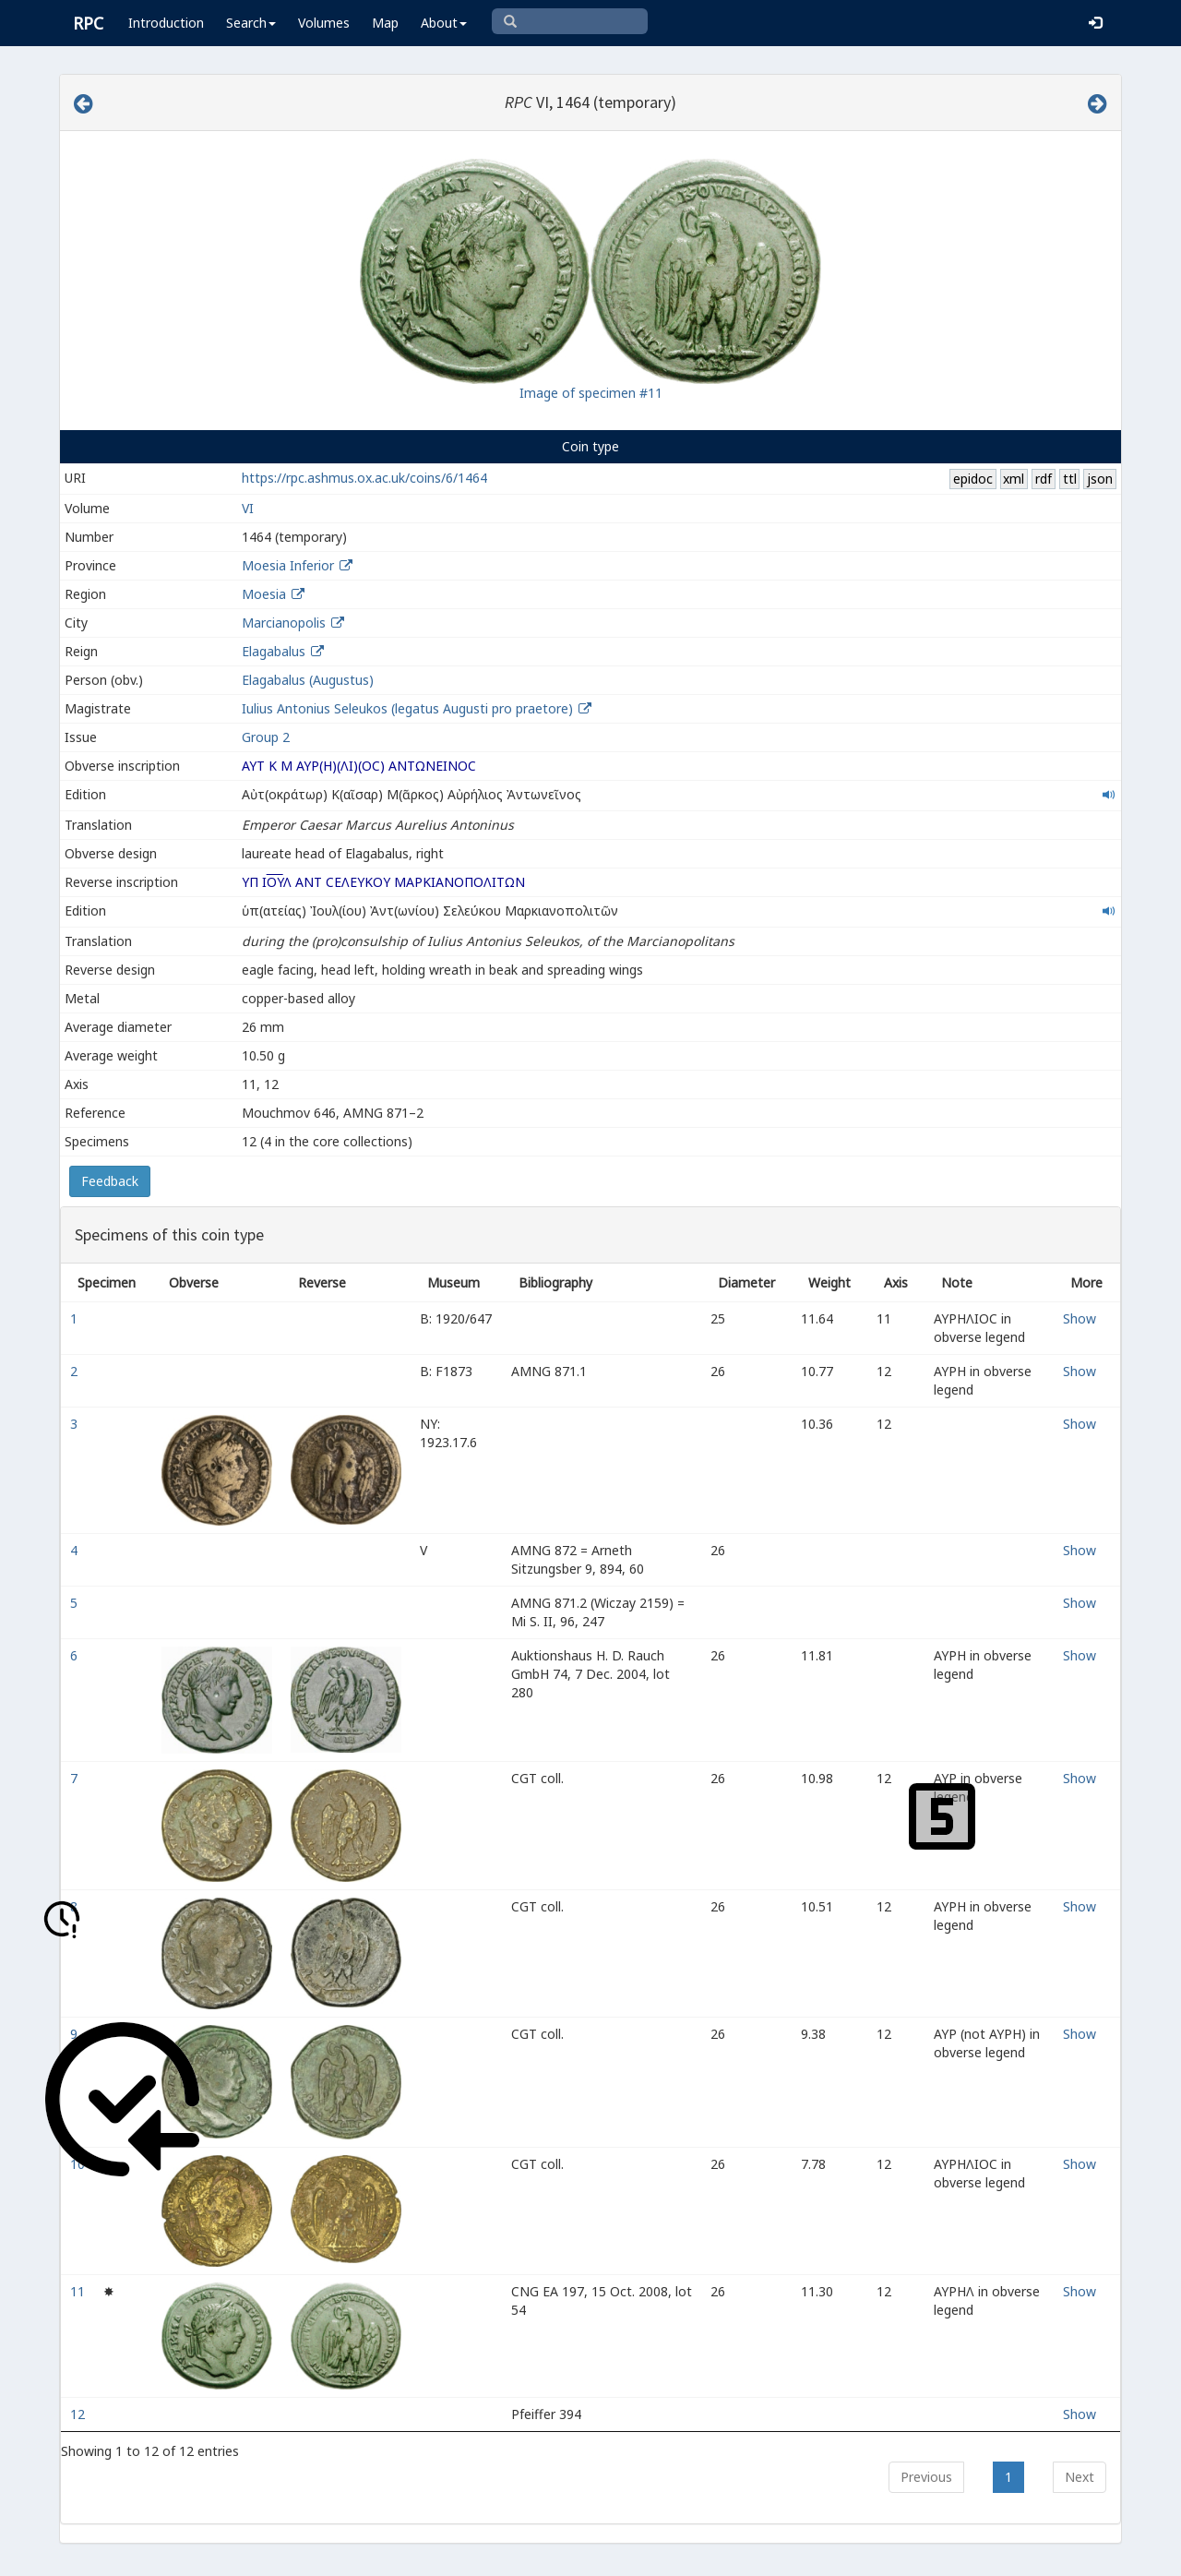 The width and height of the screenshot is (1181, 2576). What do you see at coordinates (62, 1919) in the screenshot?
I see `time-sensitive alert or warning` at bounding box center [62, 1919].